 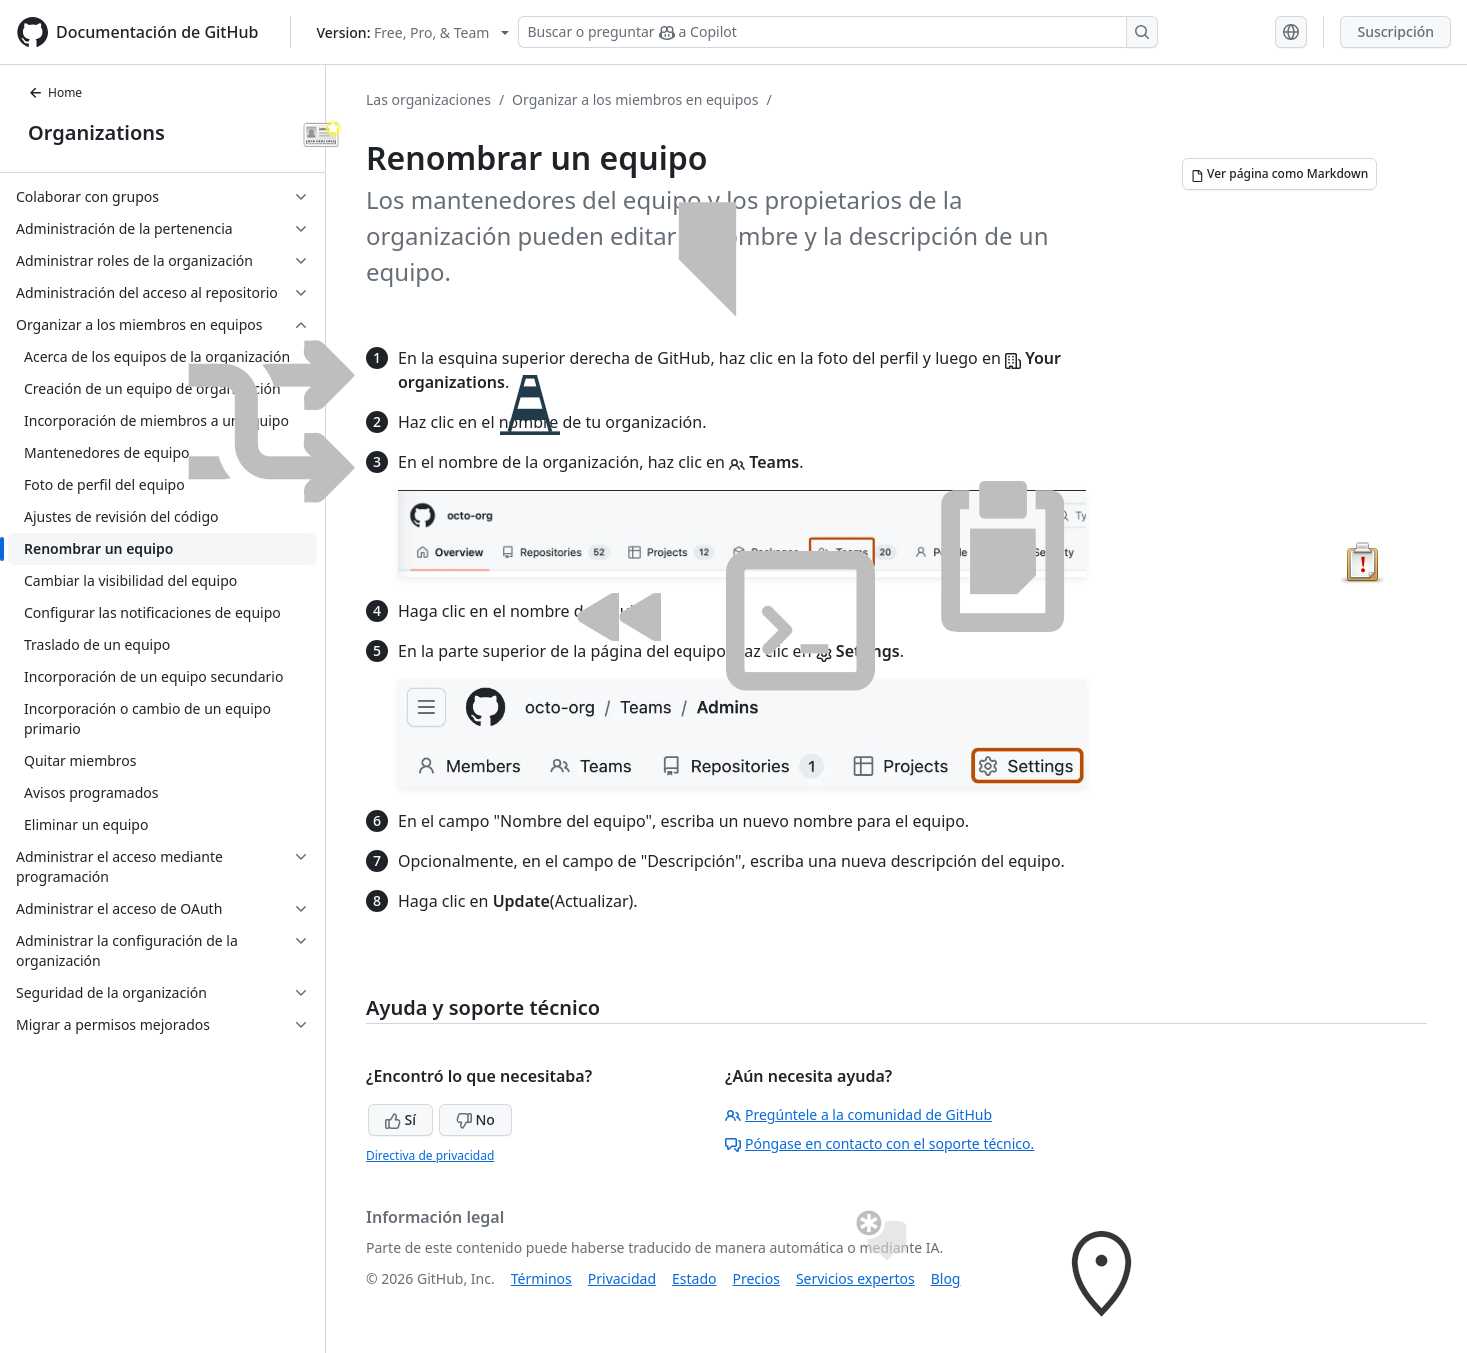 What do you see at coordinates (881, 1235) in the screenshot?
I see `configure notification settings` at bounding box center [881, 1235].